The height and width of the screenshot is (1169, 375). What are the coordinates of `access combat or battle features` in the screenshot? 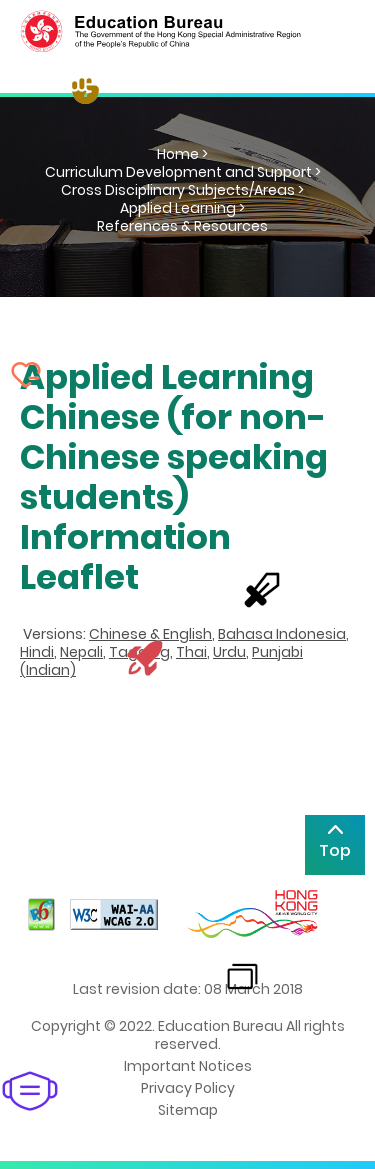 It's located at (262, 589).